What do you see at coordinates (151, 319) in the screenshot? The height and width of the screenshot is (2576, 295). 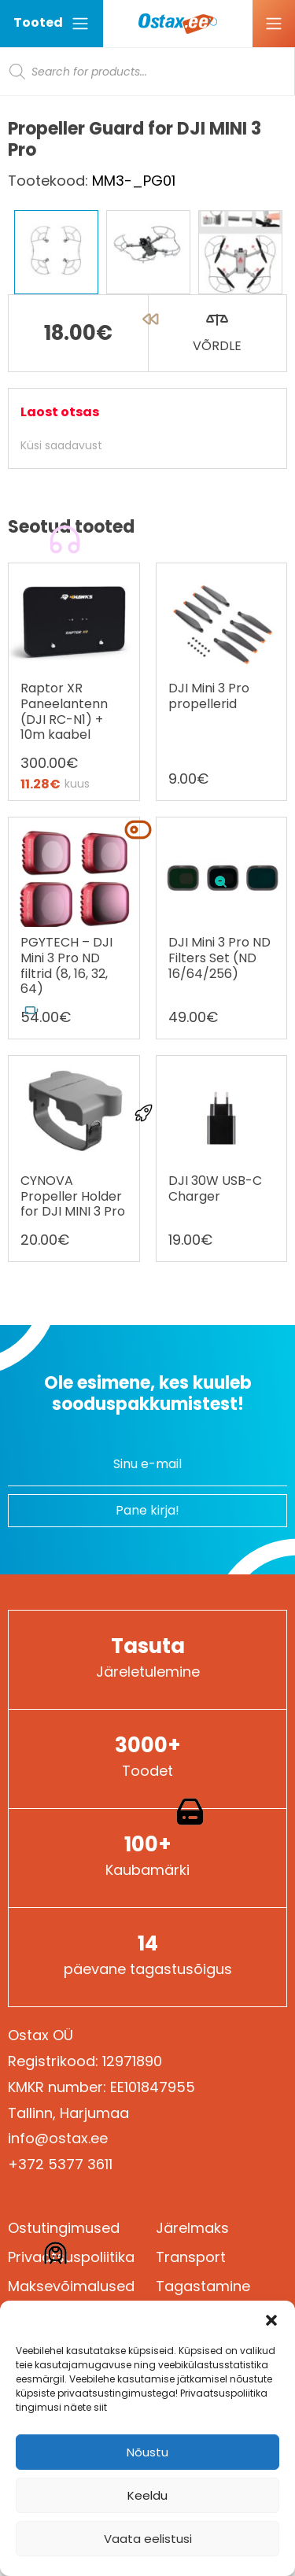 I see `rewind or skip backward in media playback` at bounding box center [151, 319].